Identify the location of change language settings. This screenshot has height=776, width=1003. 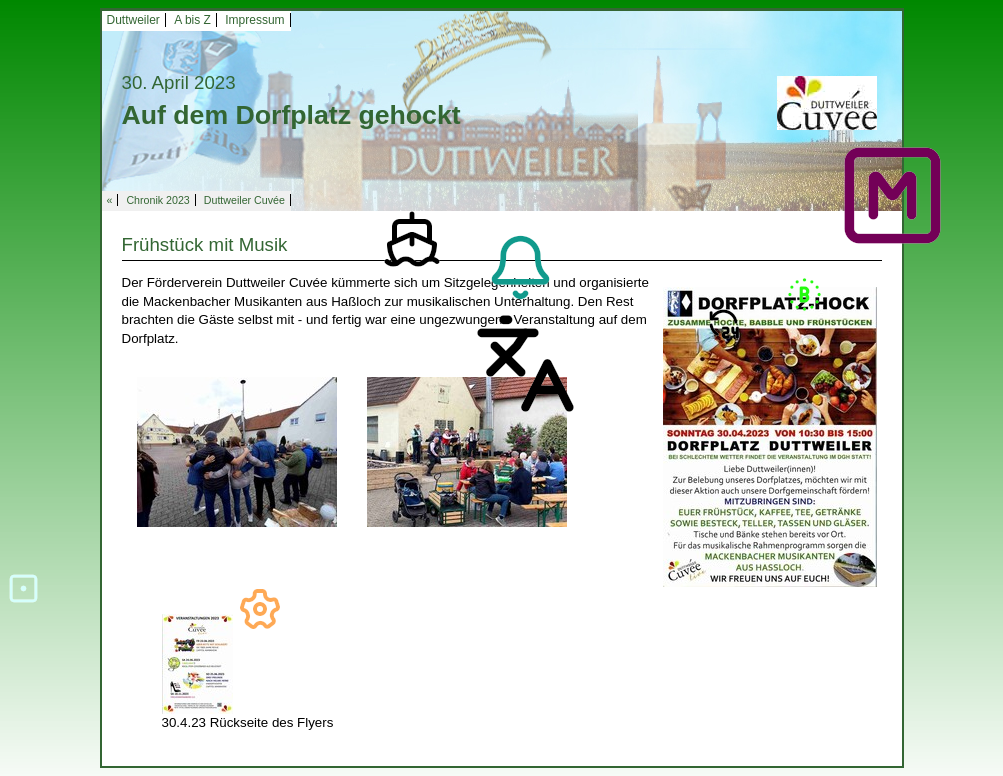
(525, 363).